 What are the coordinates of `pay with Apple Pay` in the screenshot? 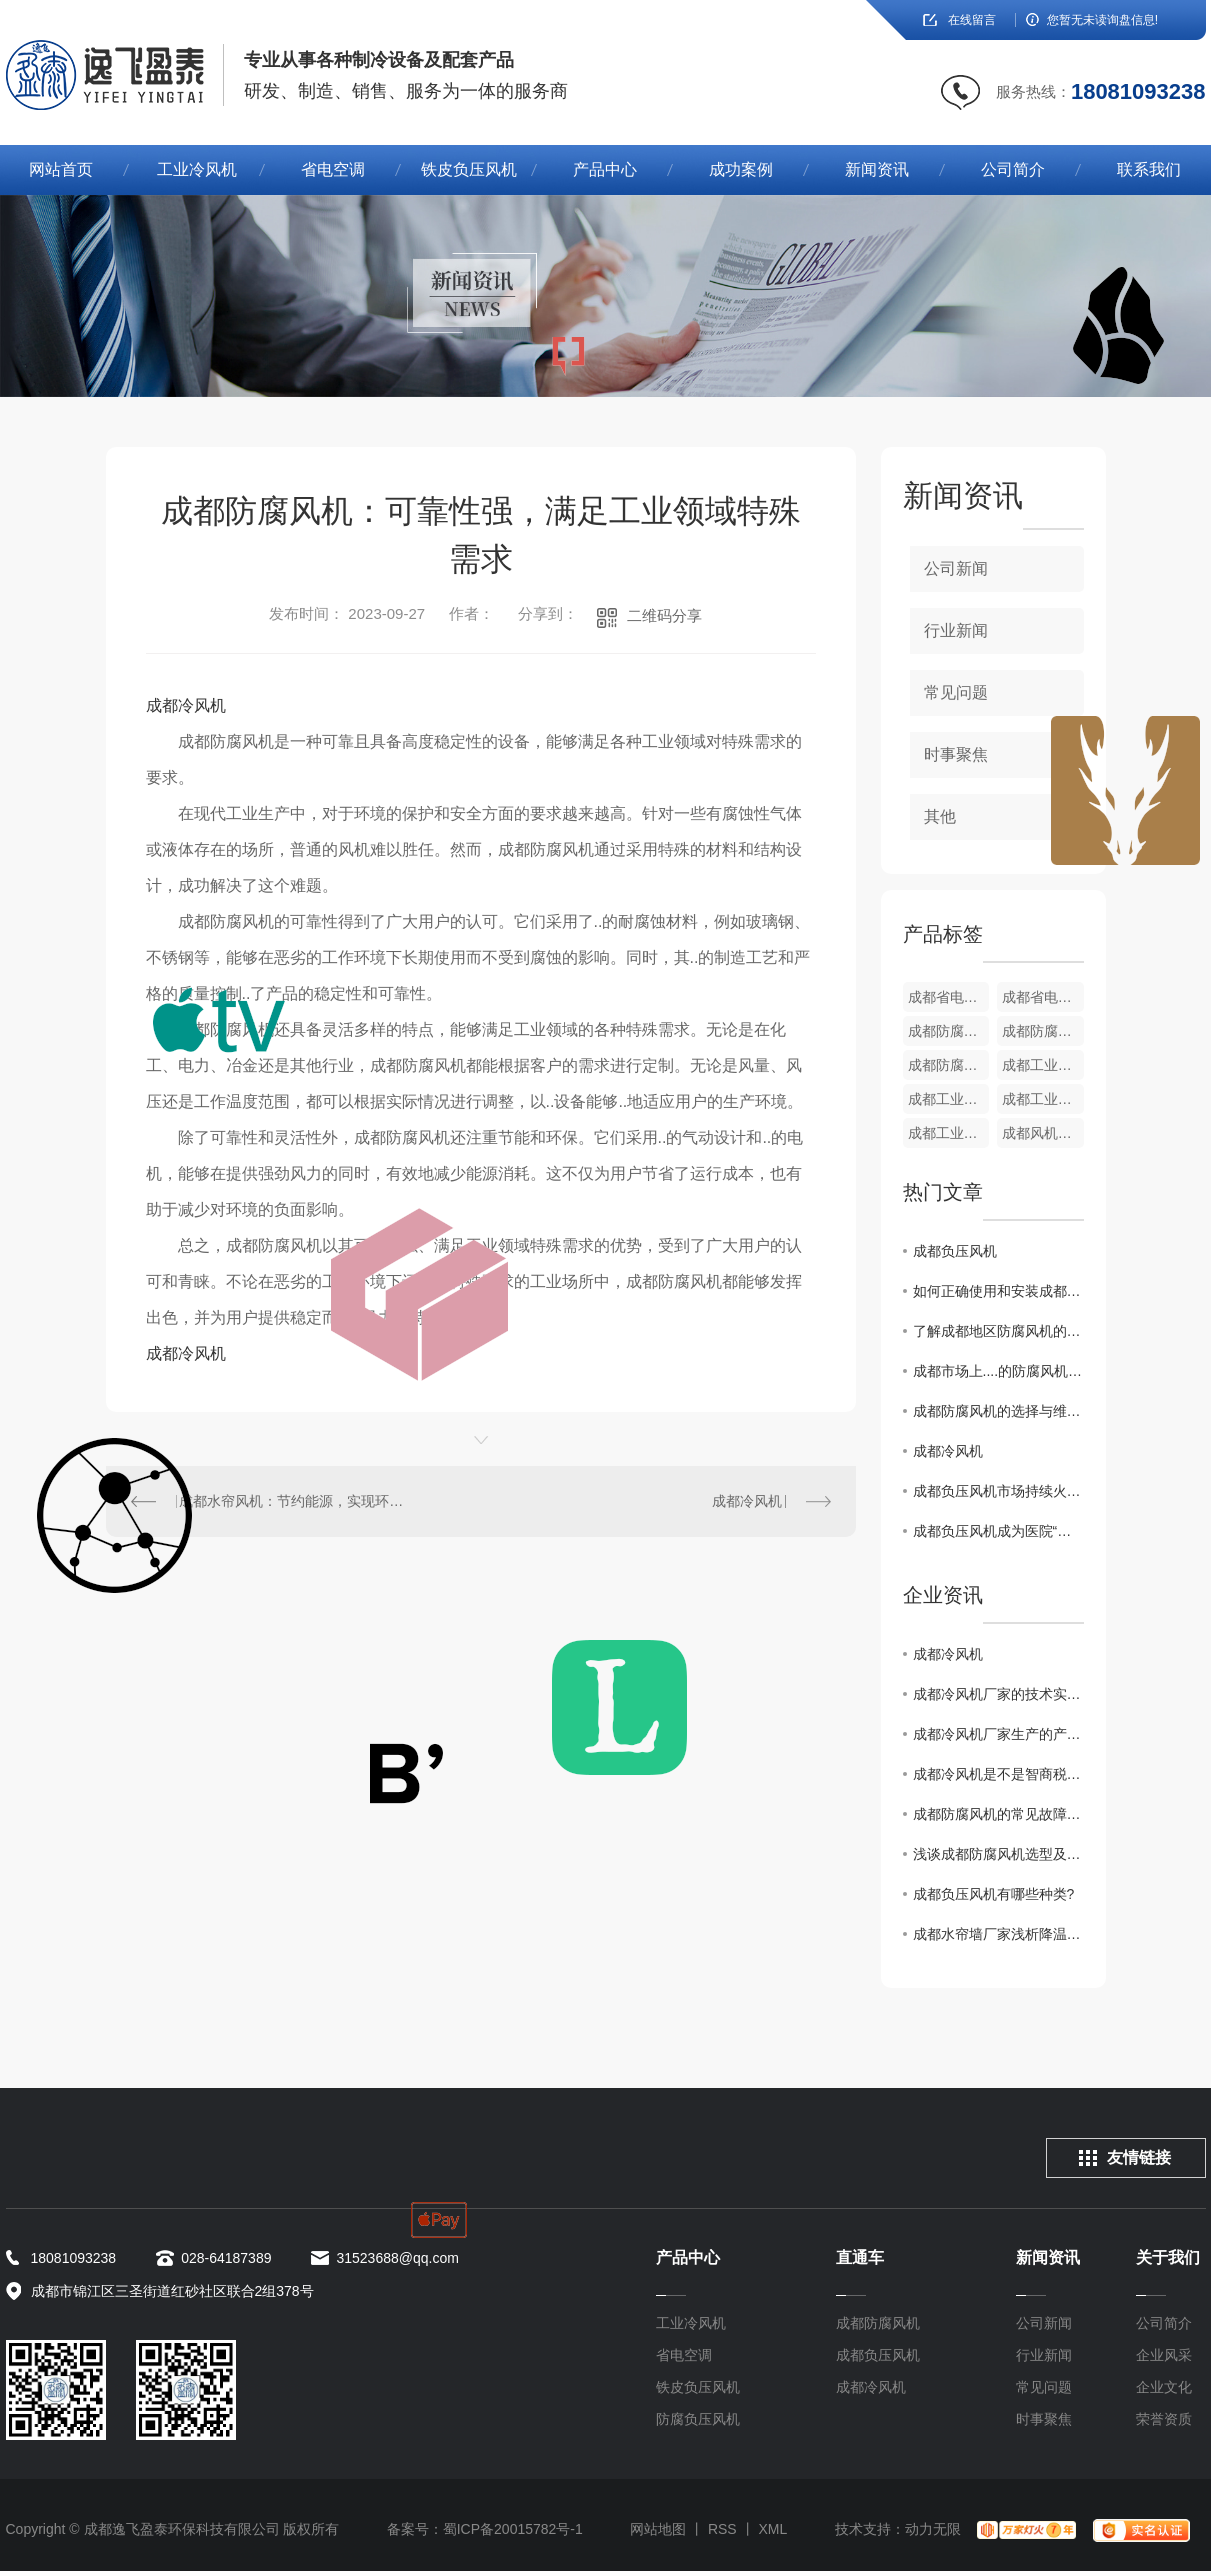 It's located at (439, 2220).